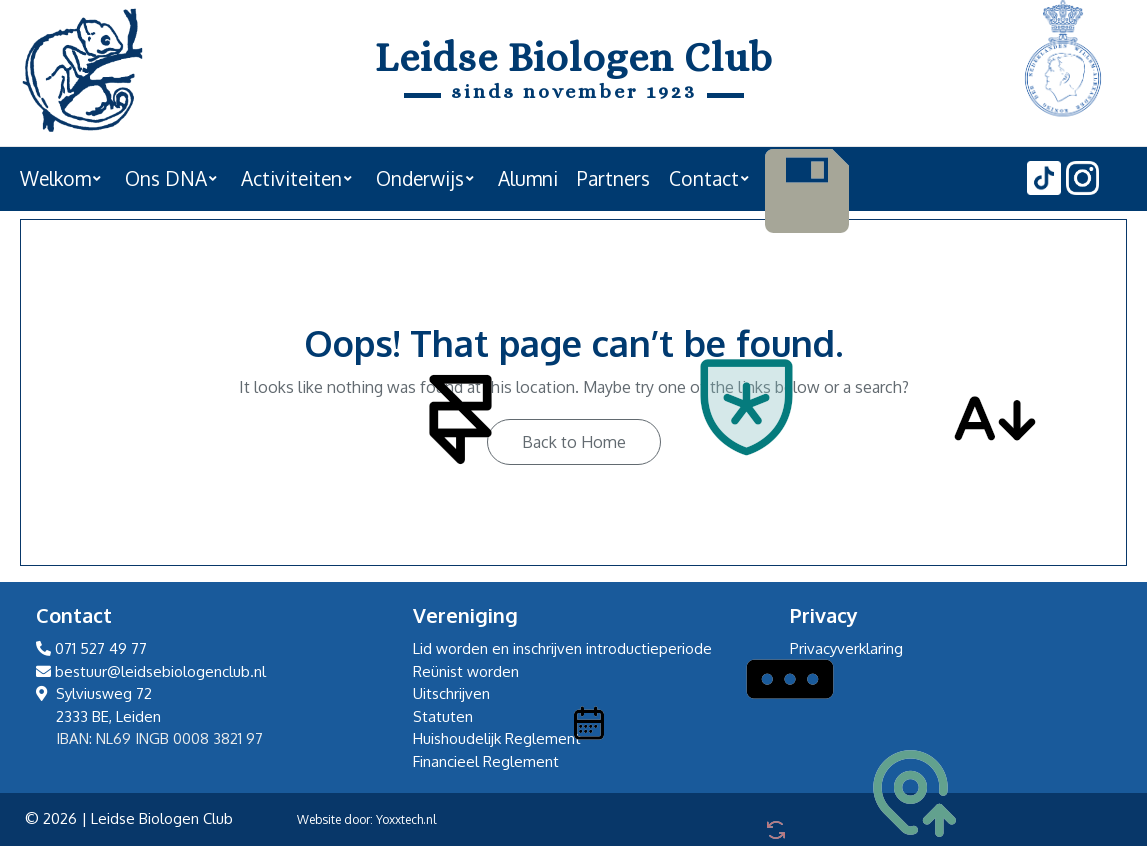 The height and width of the screenshot is (846, 1147). Describe the element at coordinates (460, 419) in the screenshot. I see `open Framer design tool` at that location.